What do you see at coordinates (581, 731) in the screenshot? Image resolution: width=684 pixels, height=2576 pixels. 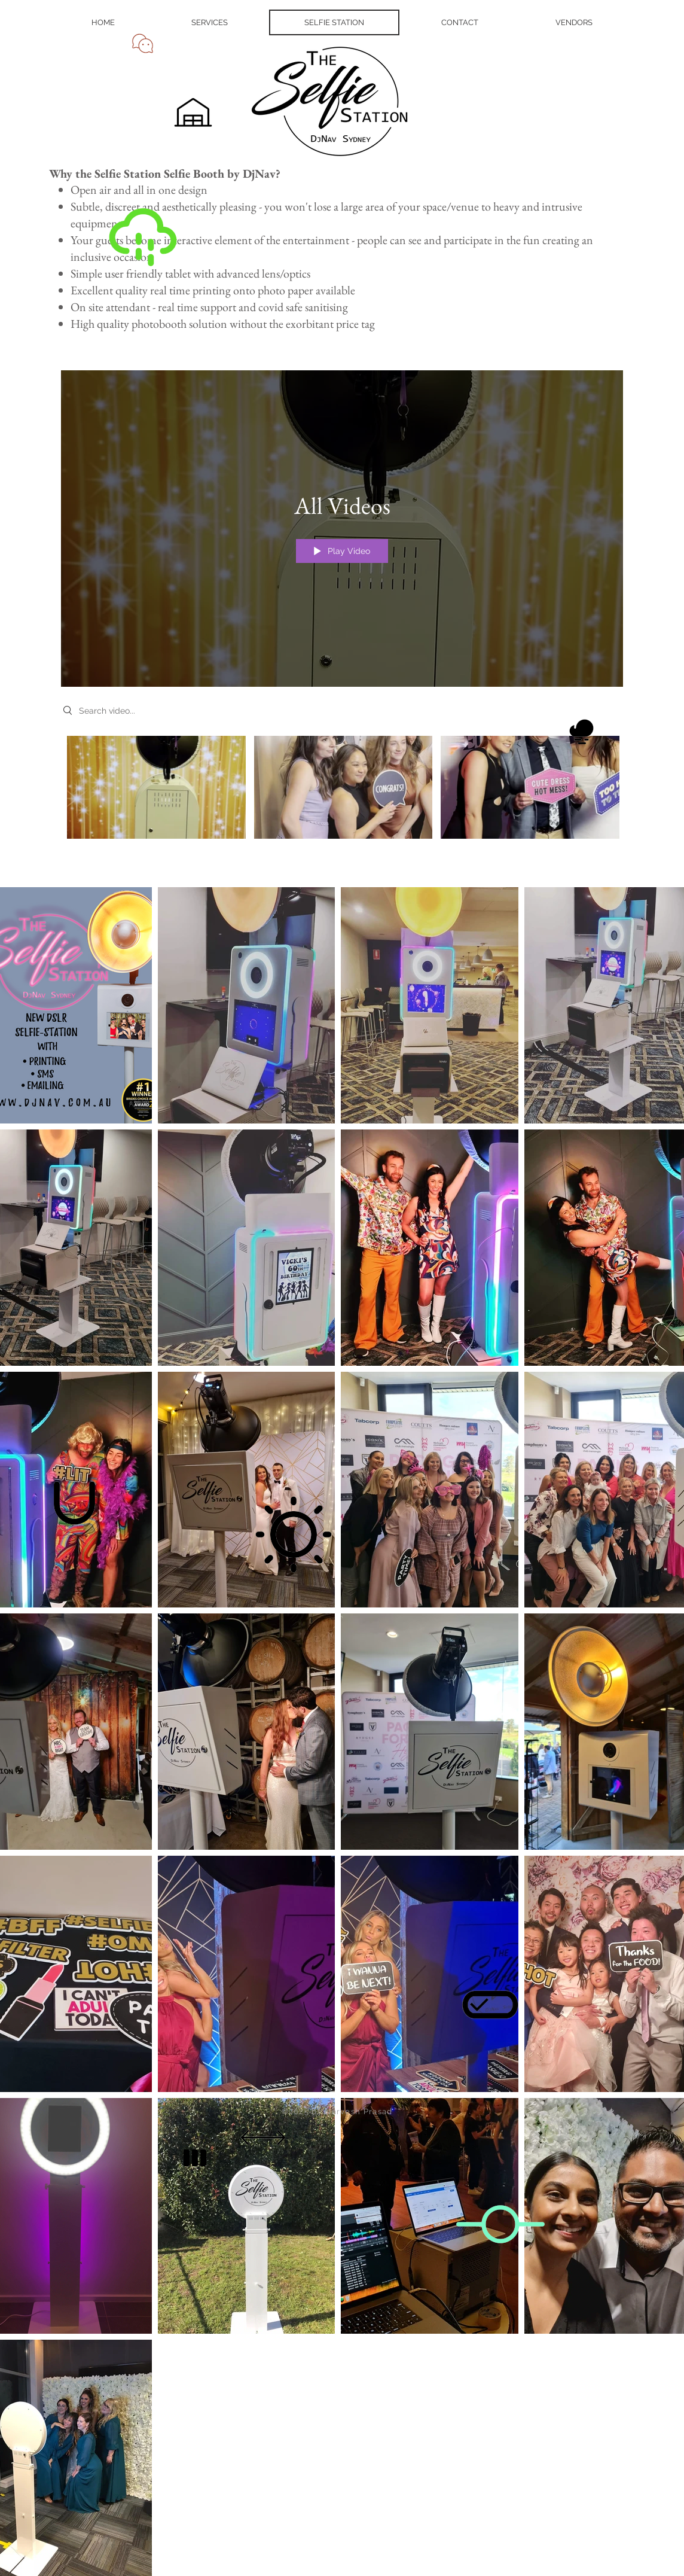 I see `indicates foggy weather conditions` at bounding box center [581, 731].